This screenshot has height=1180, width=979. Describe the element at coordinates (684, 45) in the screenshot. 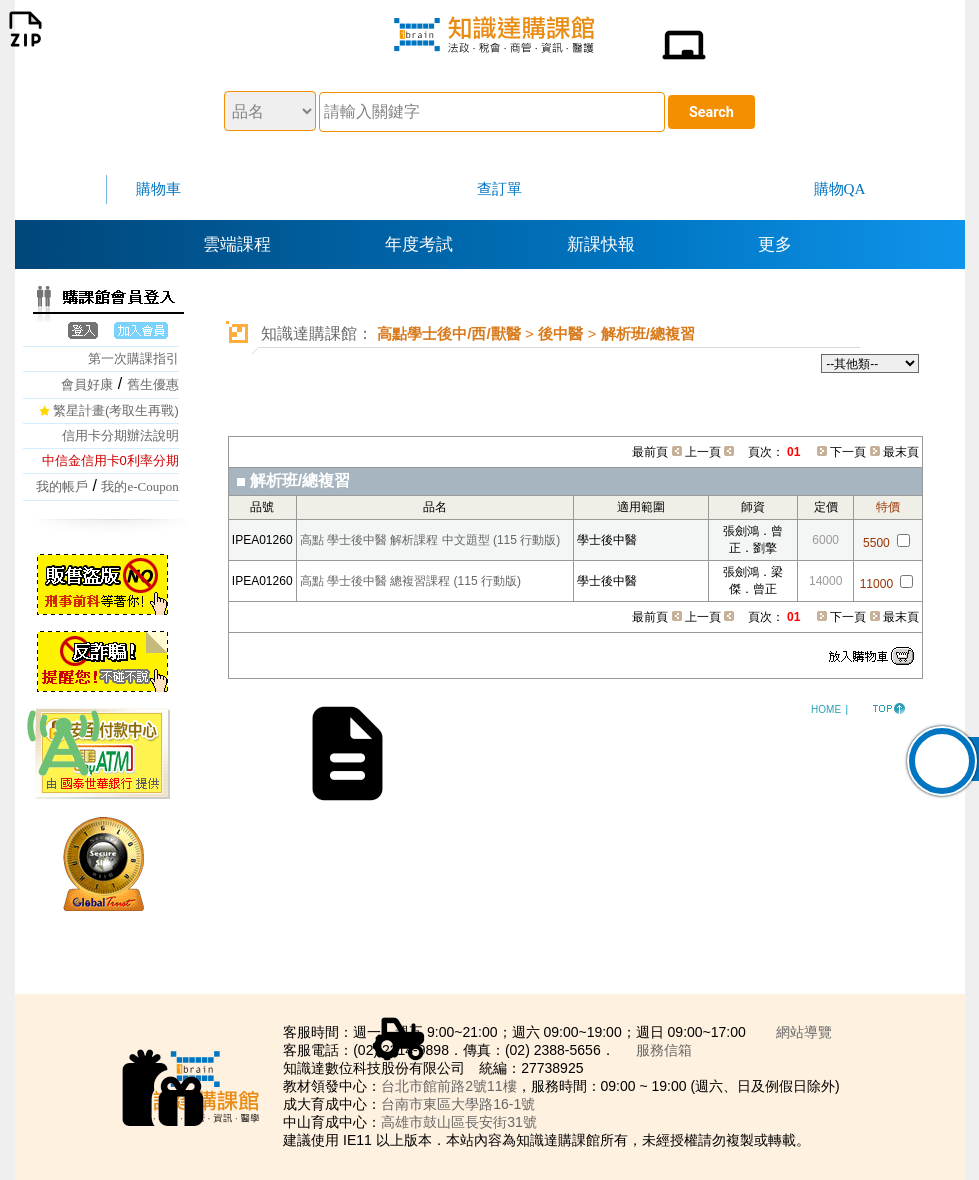

I see `access classroom or educational content` at that location.